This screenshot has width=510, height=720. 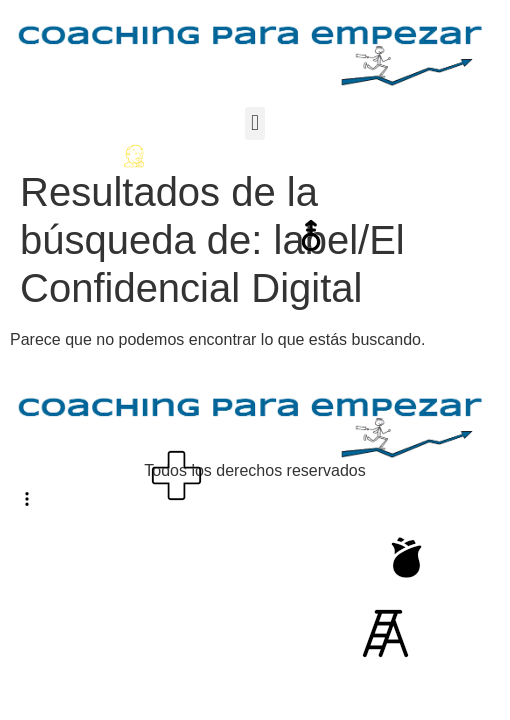 I want to click on indicates male with upward stroke gender symbol, so click(x=311, y=236).